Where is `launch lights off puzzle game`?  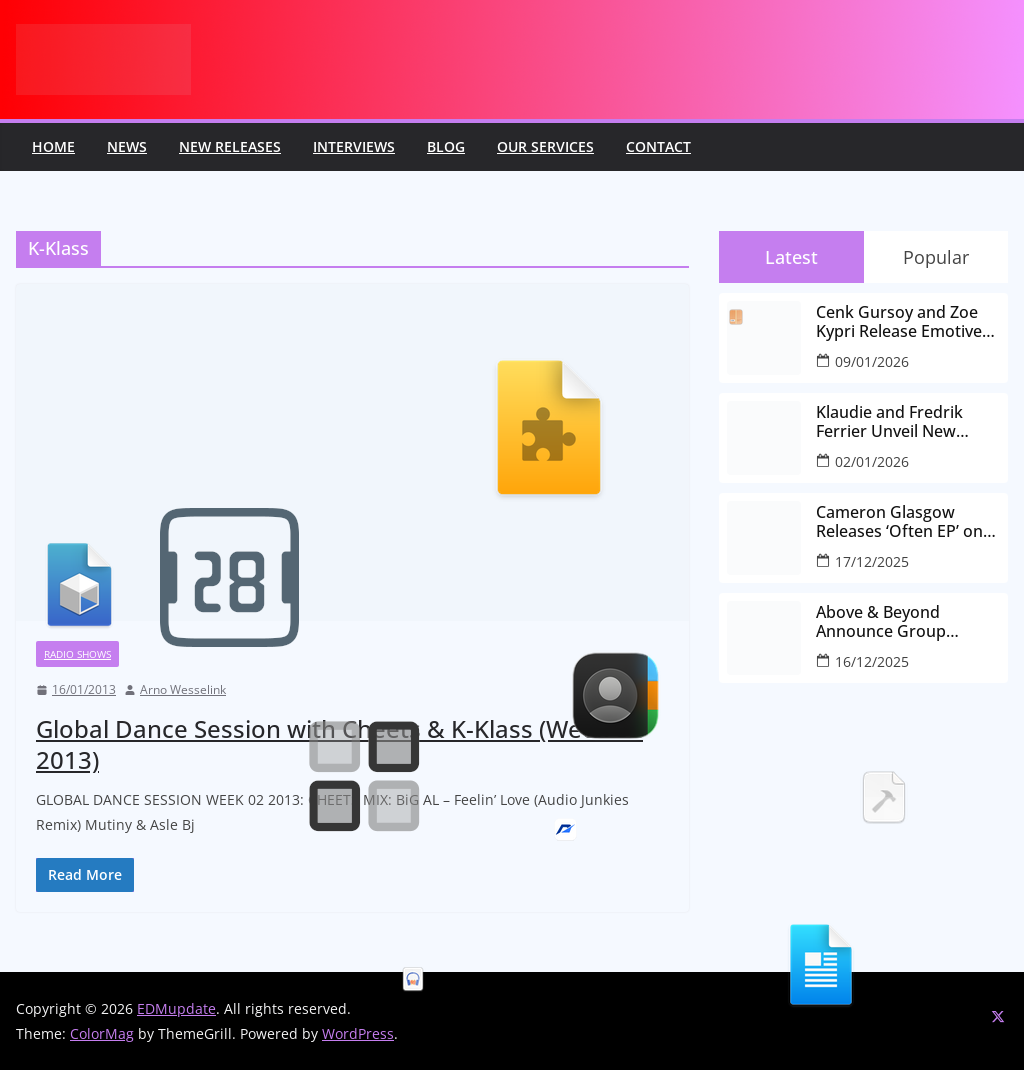 launch lights off puzzle game is located at coordinates (368, 780).